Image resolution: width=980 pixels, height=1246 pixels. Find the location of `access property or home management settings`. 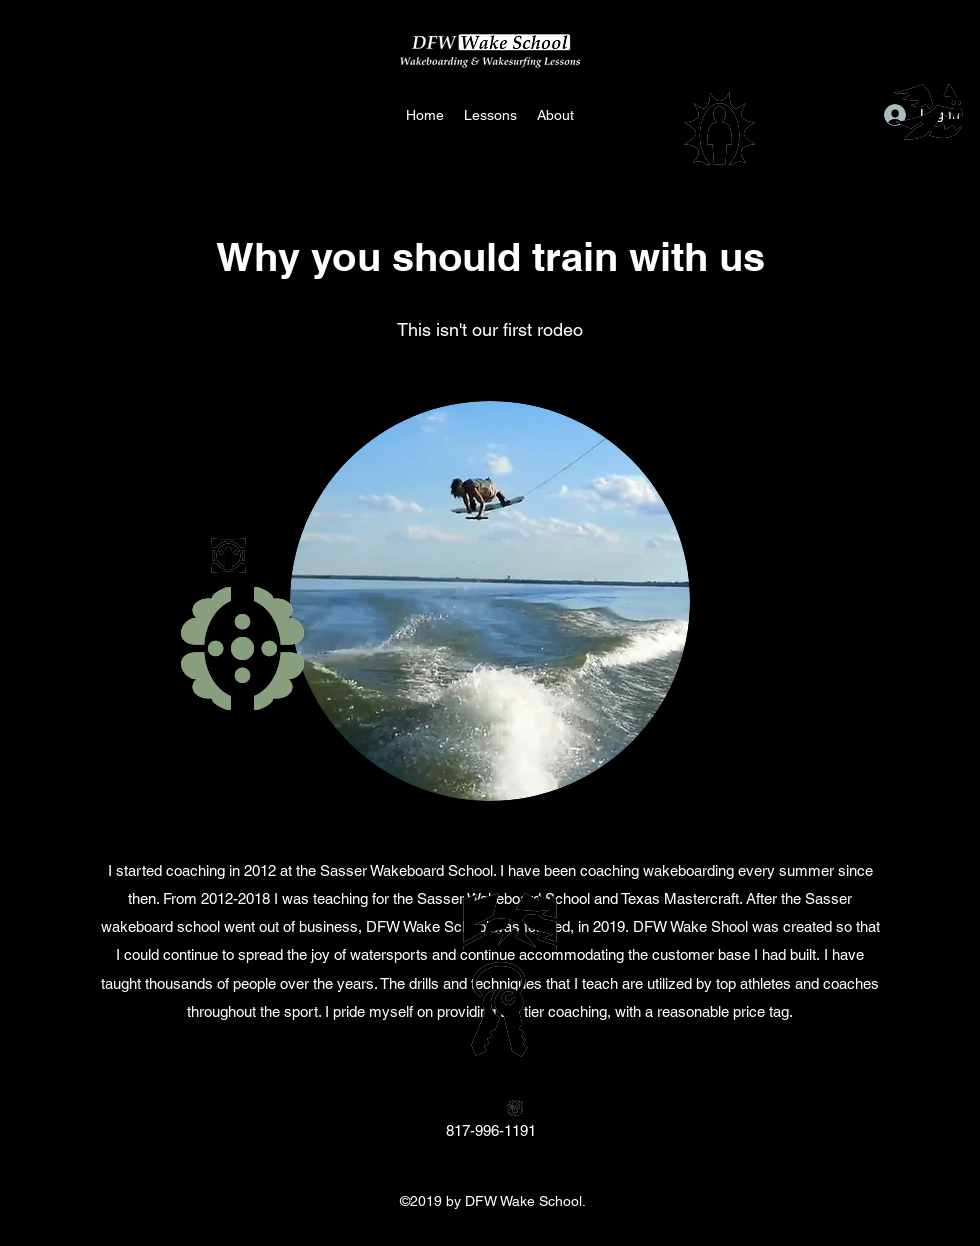

access property or home management settings is located at coordinates (499, 1009).